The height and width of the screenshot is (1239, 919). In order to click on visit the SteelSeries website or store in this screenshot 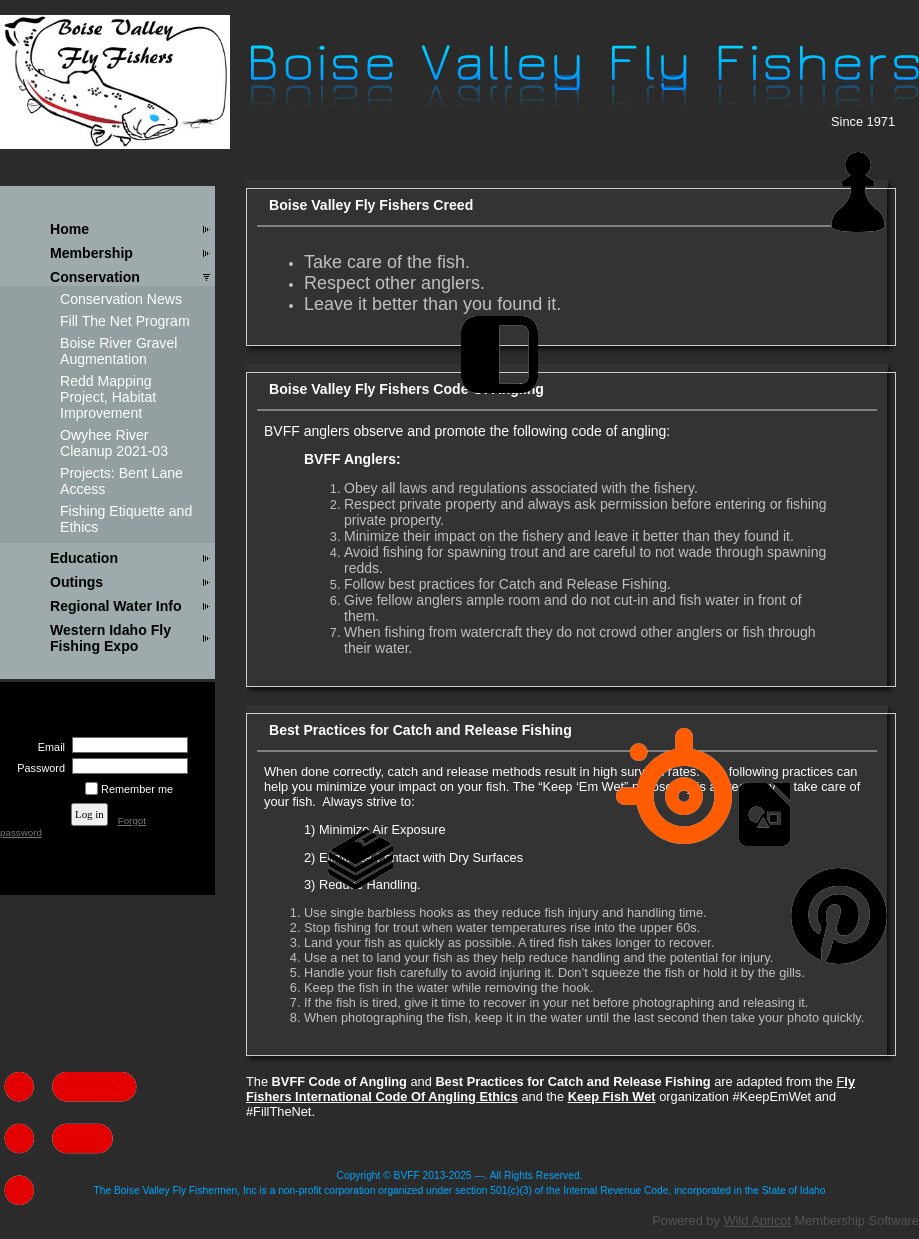, I will do `click(674, 786)`.